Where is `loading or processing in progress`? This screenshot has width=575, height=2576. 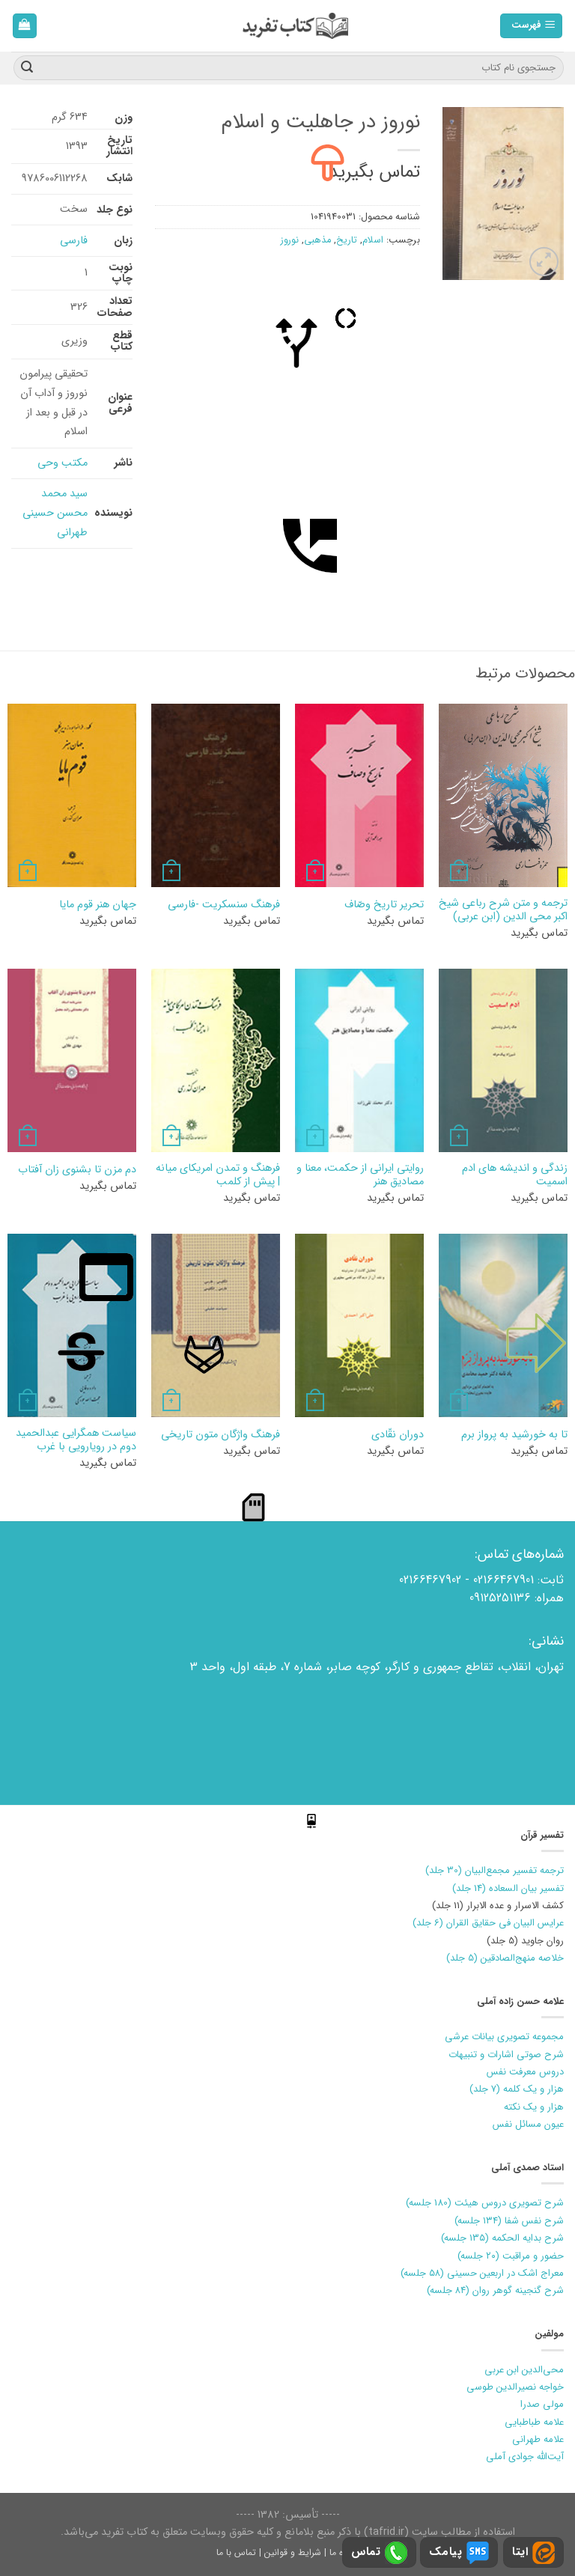 loading or processing in progress is located at coordinates (346, 318).